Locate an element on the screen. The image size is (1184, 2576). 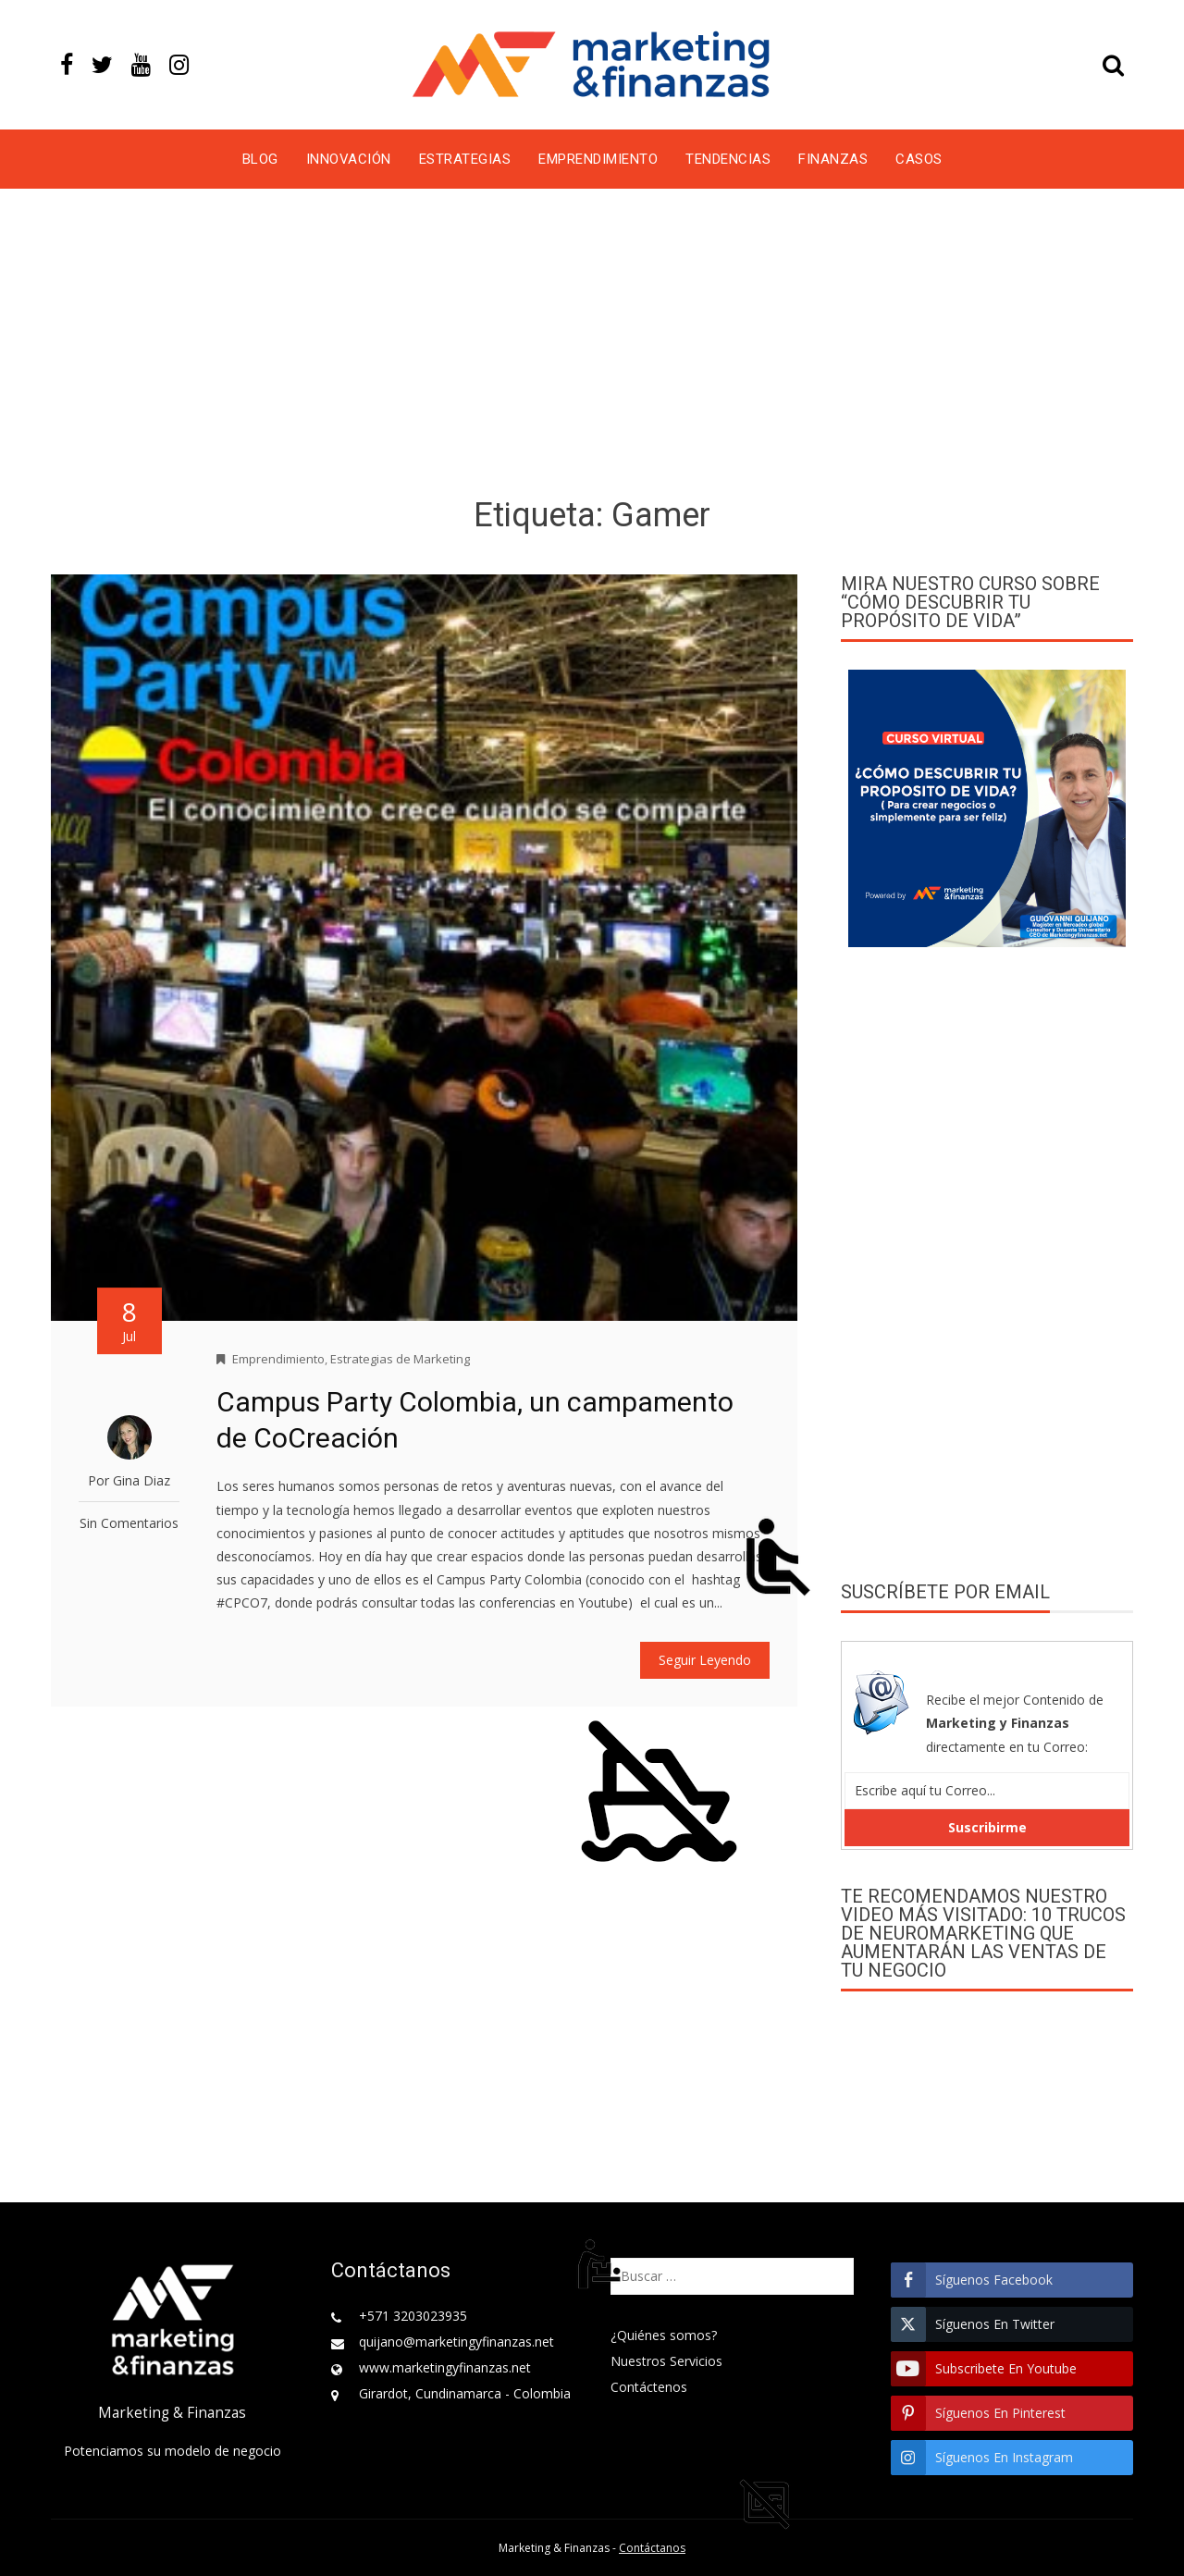
indicates baby changing station nearby is located at coordinates (599, 2265).